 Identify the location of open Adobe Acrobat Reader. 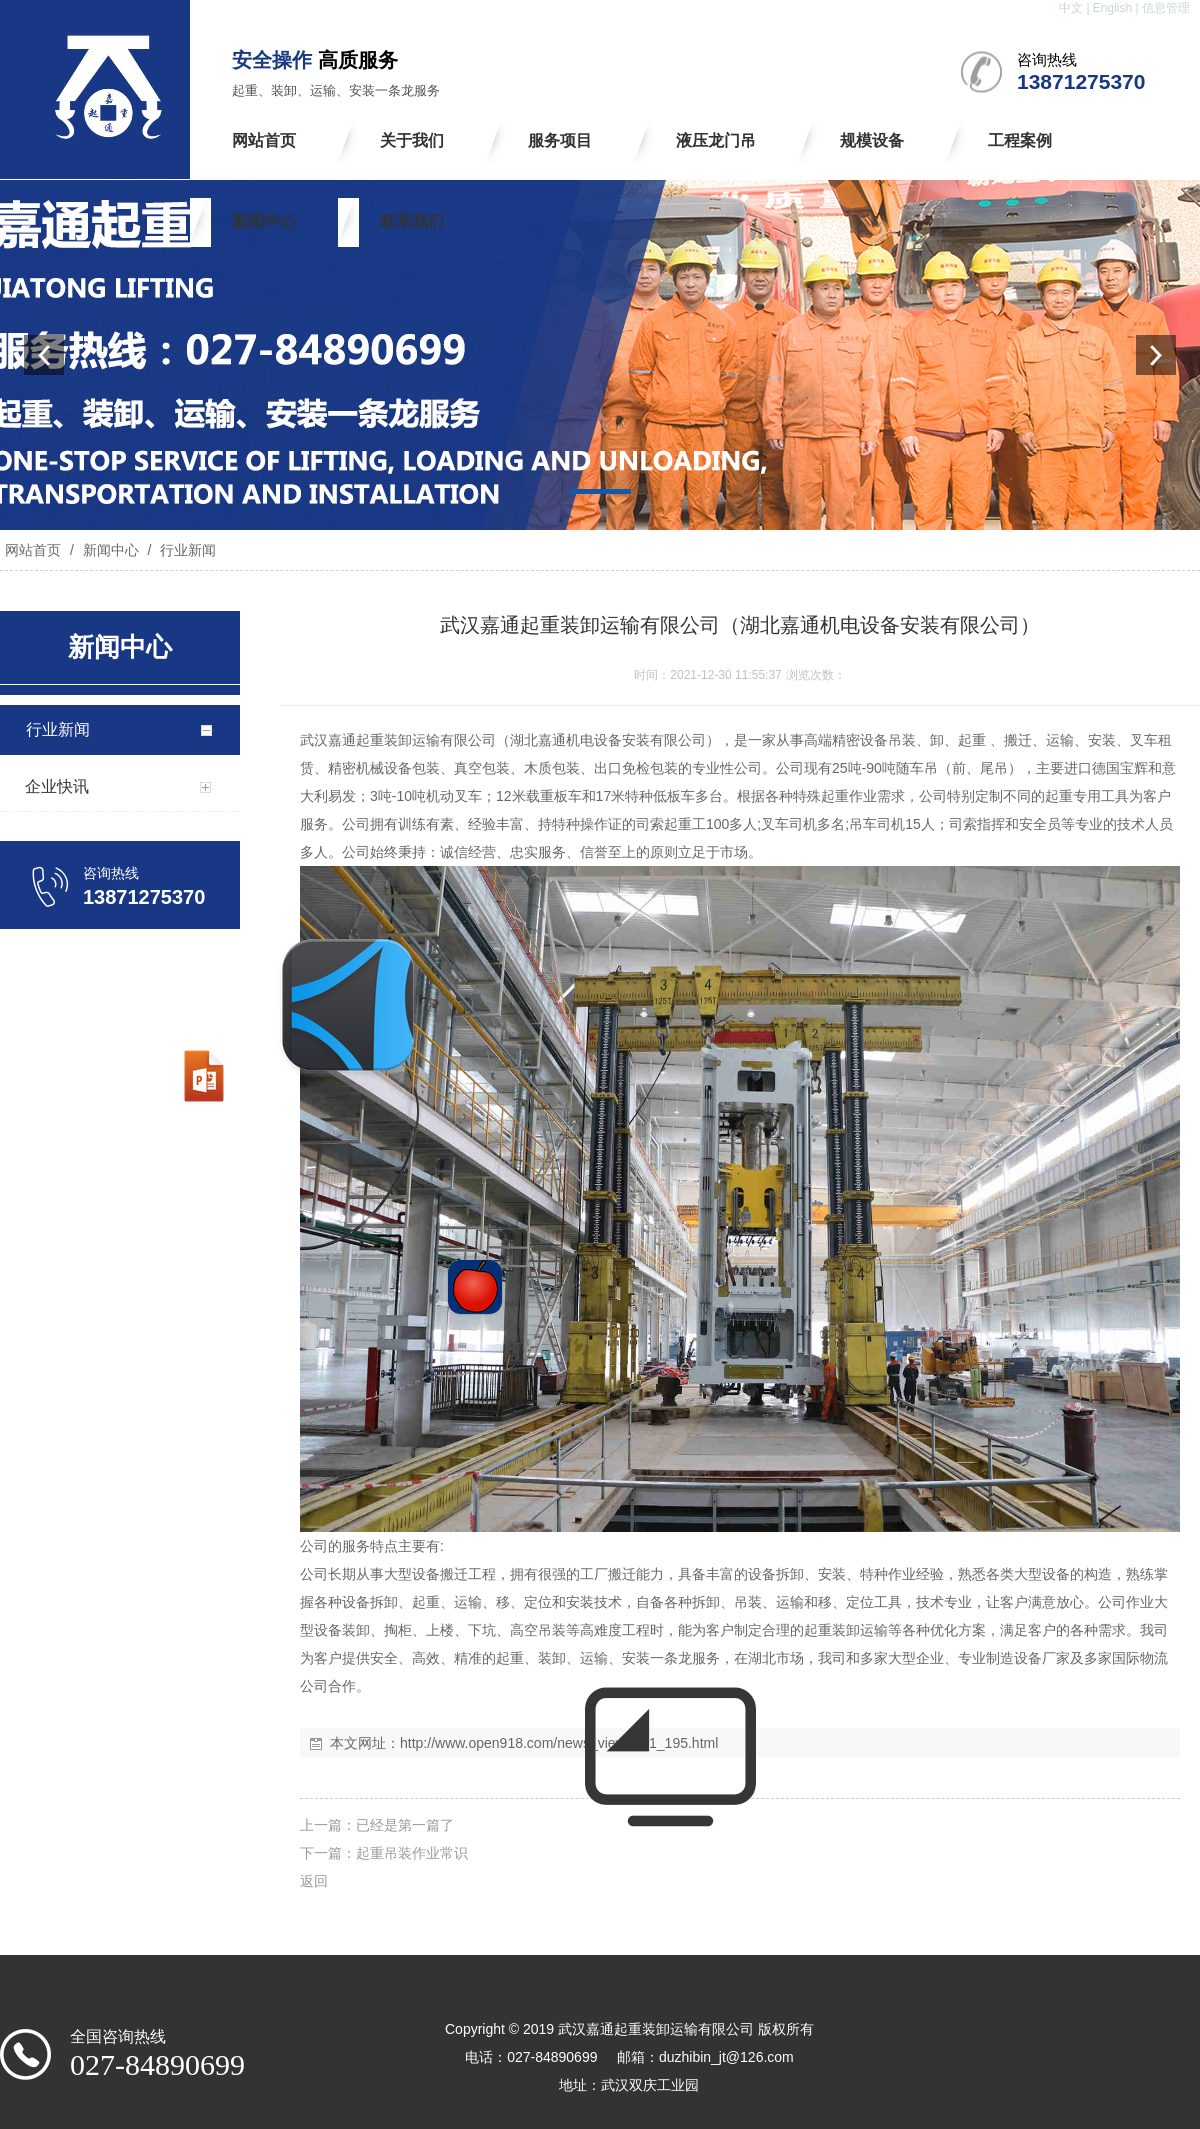
(348, 1005).